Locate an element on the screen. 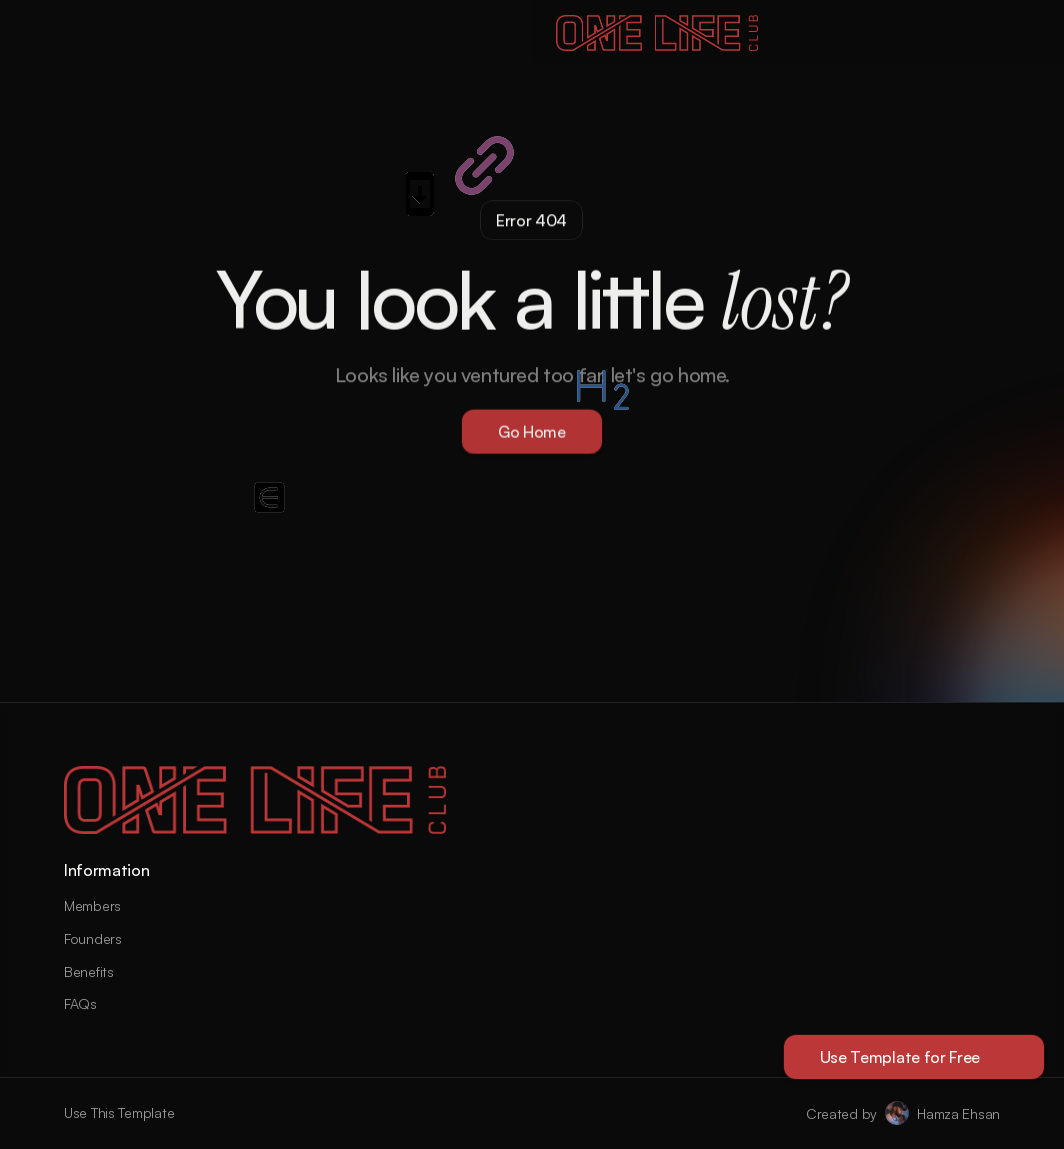 This screenshot has width=1064, height=1149. copy or share a link is located at coordinates (484, 165).